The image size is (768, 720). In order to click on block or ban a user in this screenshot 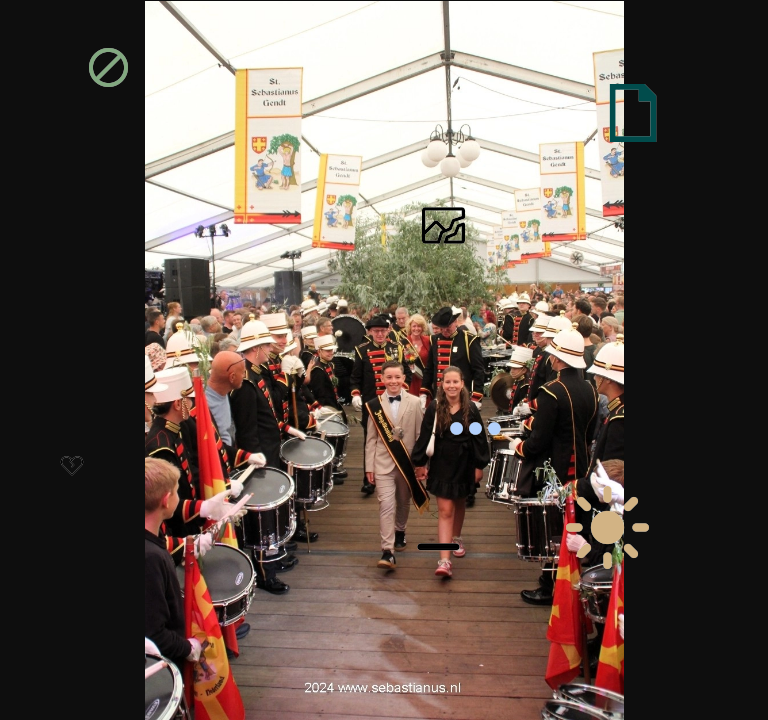, I will do `click(108, 67)`.